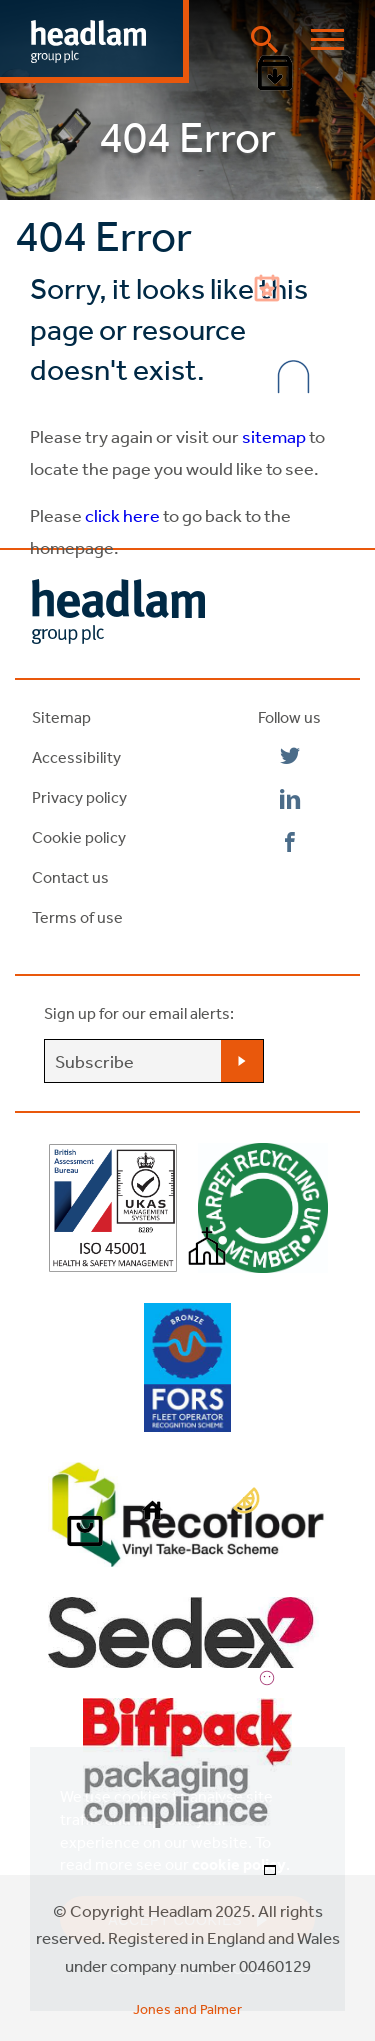 This screenshot has height=2041, width=375. Describe the element at coordinates (152, 1510) in the screenshot. I see `go to home screen` at that location.